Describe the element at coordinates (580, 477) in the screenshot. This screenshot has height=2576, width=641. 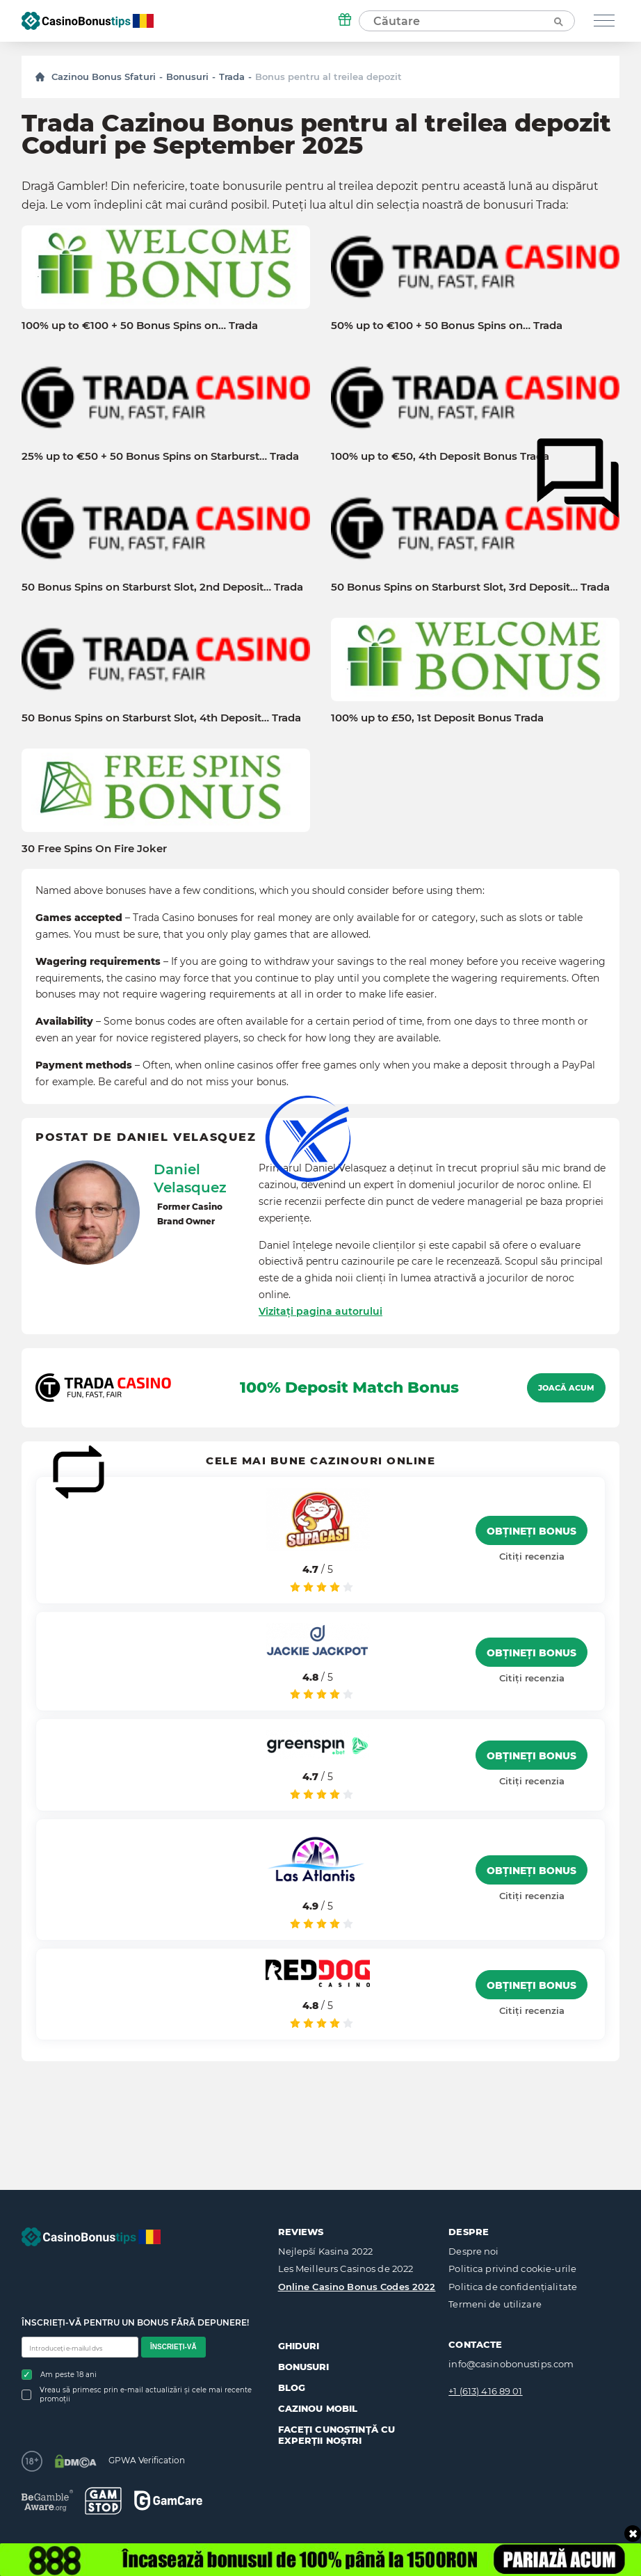
I see `open chat or messaging feature` at that location.